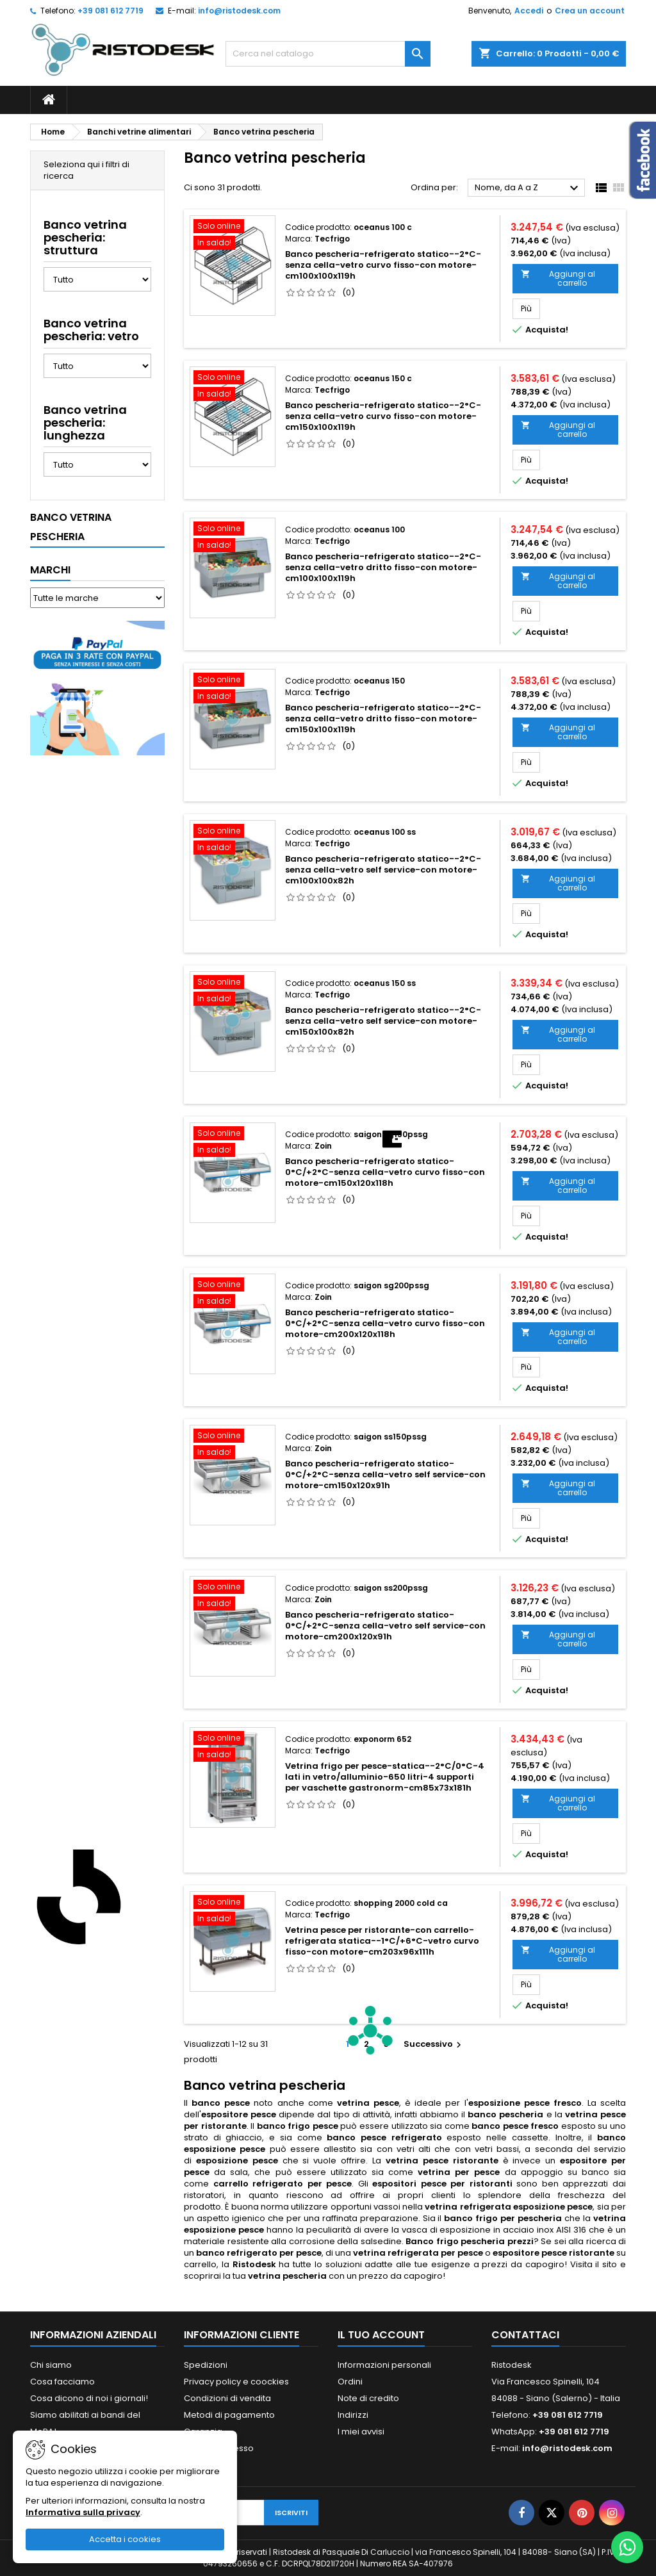 Image resolution: width=656 pixels, height=2576 pixels. What do you see at coordinates (392, 1139) in the screenshot?
I see `access your wallet or payment methods` at bounding box center [392, 1139].